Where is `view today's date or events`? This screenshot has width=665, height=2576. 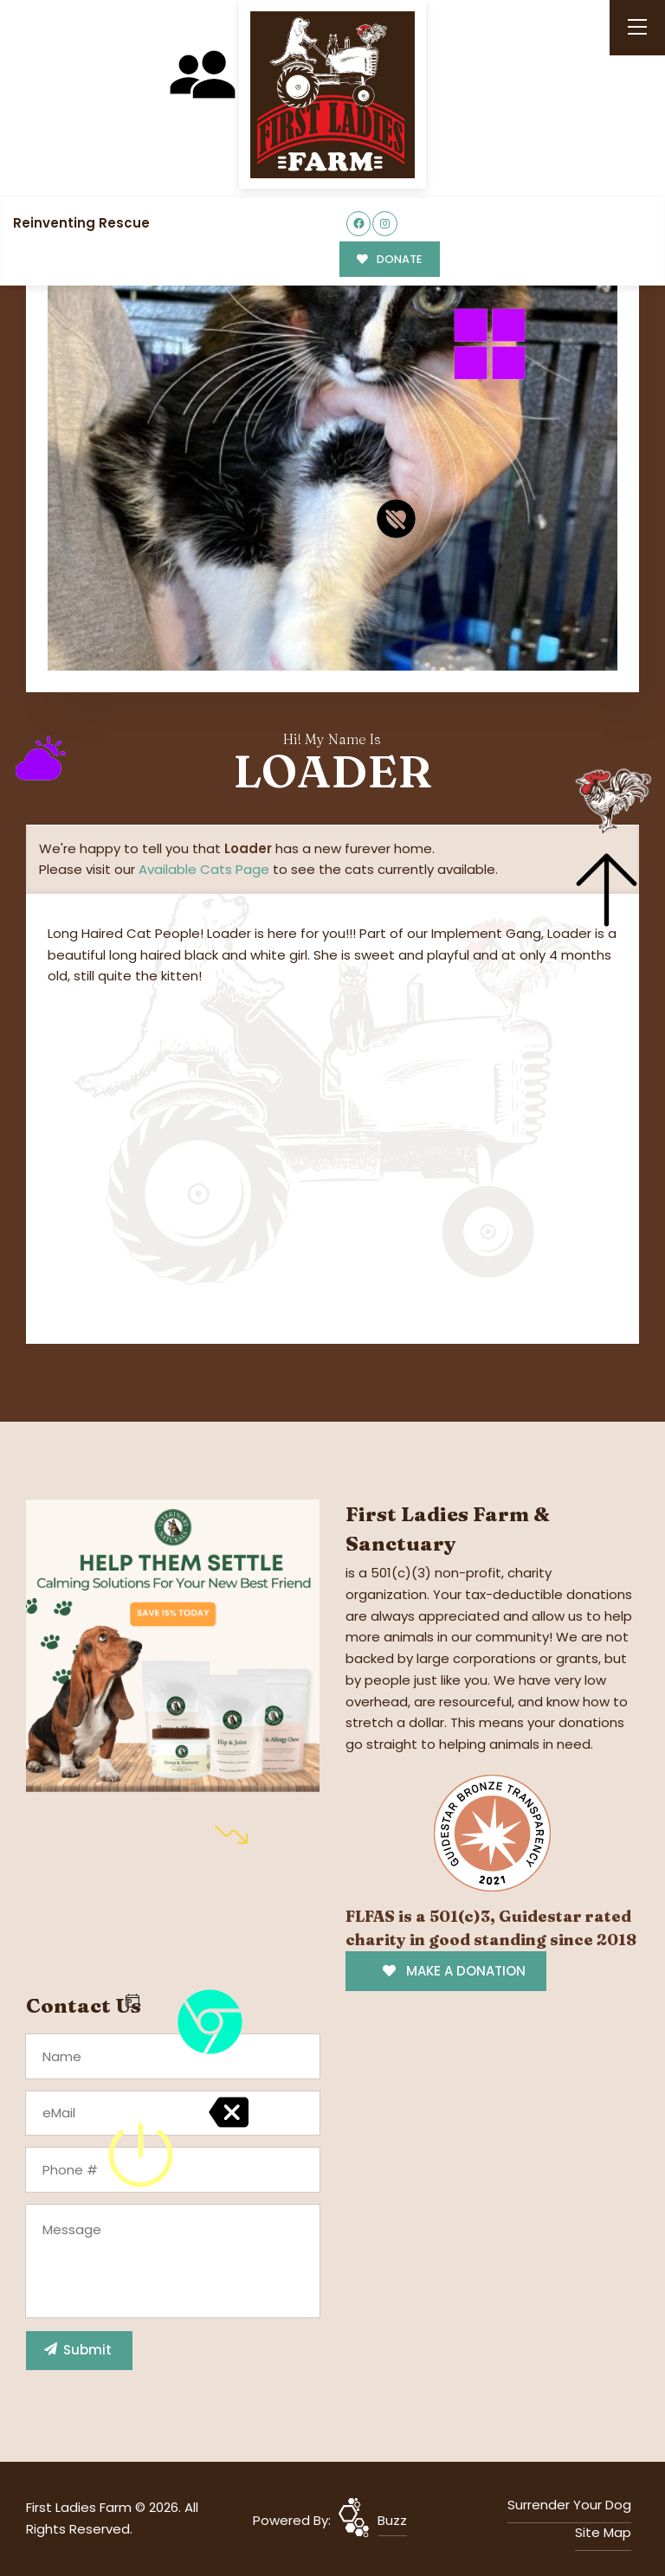 view today's date or events is located at coordinates (132, 2001).